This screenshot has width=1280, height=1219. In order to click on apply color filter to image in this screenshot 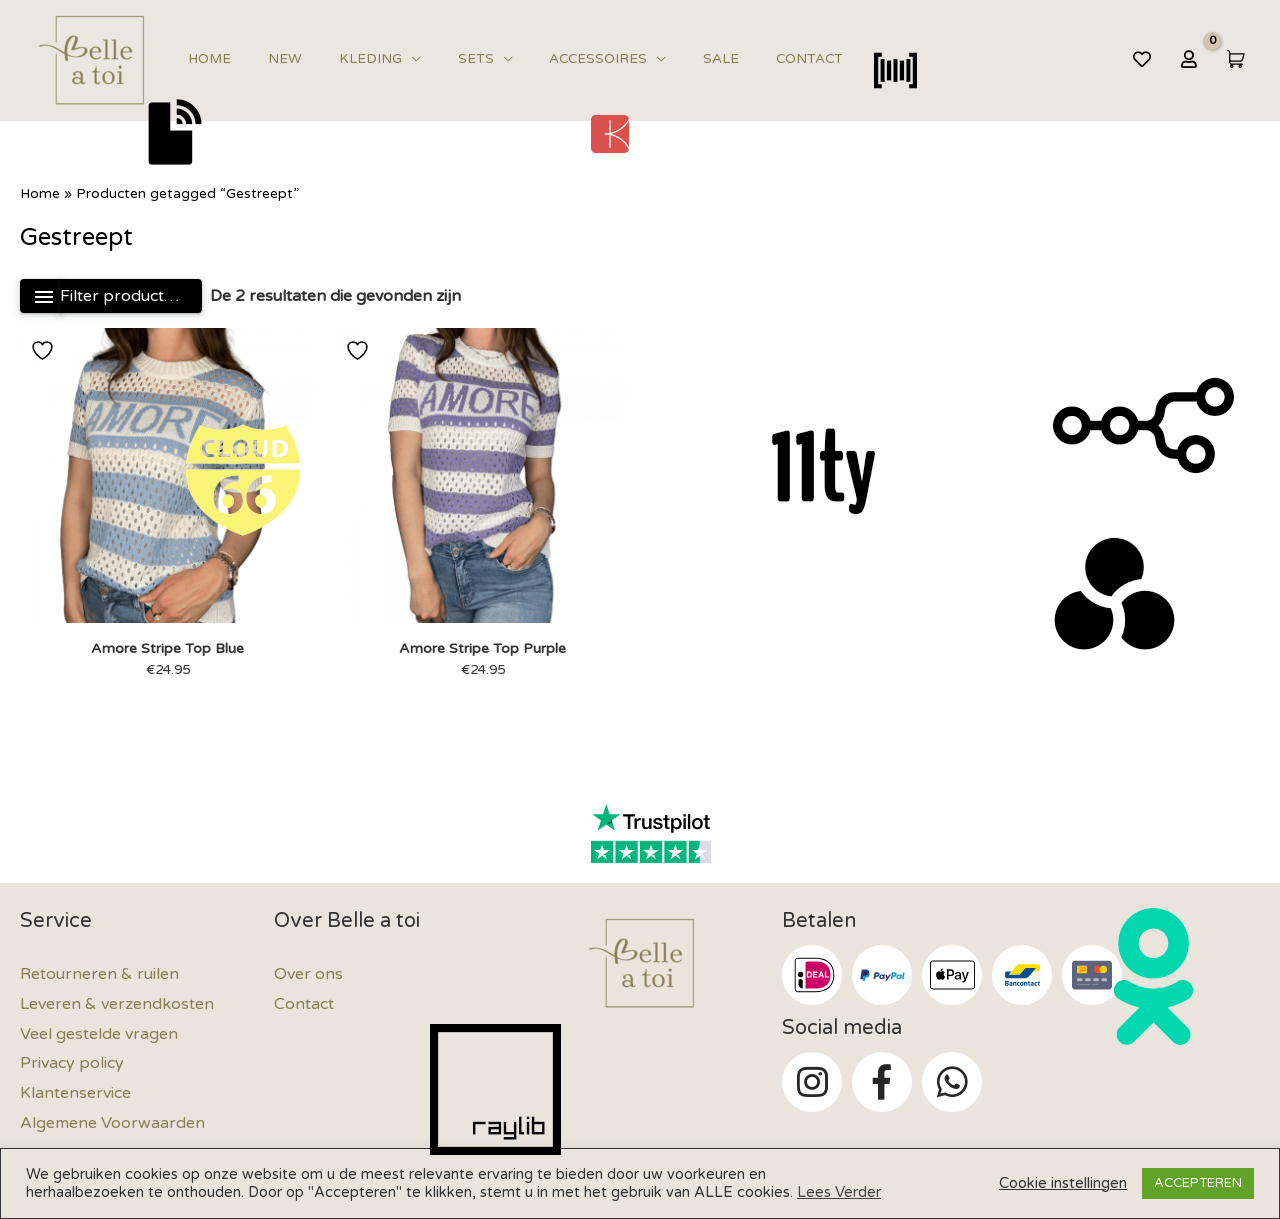, I will do `click(1114, 602)`.